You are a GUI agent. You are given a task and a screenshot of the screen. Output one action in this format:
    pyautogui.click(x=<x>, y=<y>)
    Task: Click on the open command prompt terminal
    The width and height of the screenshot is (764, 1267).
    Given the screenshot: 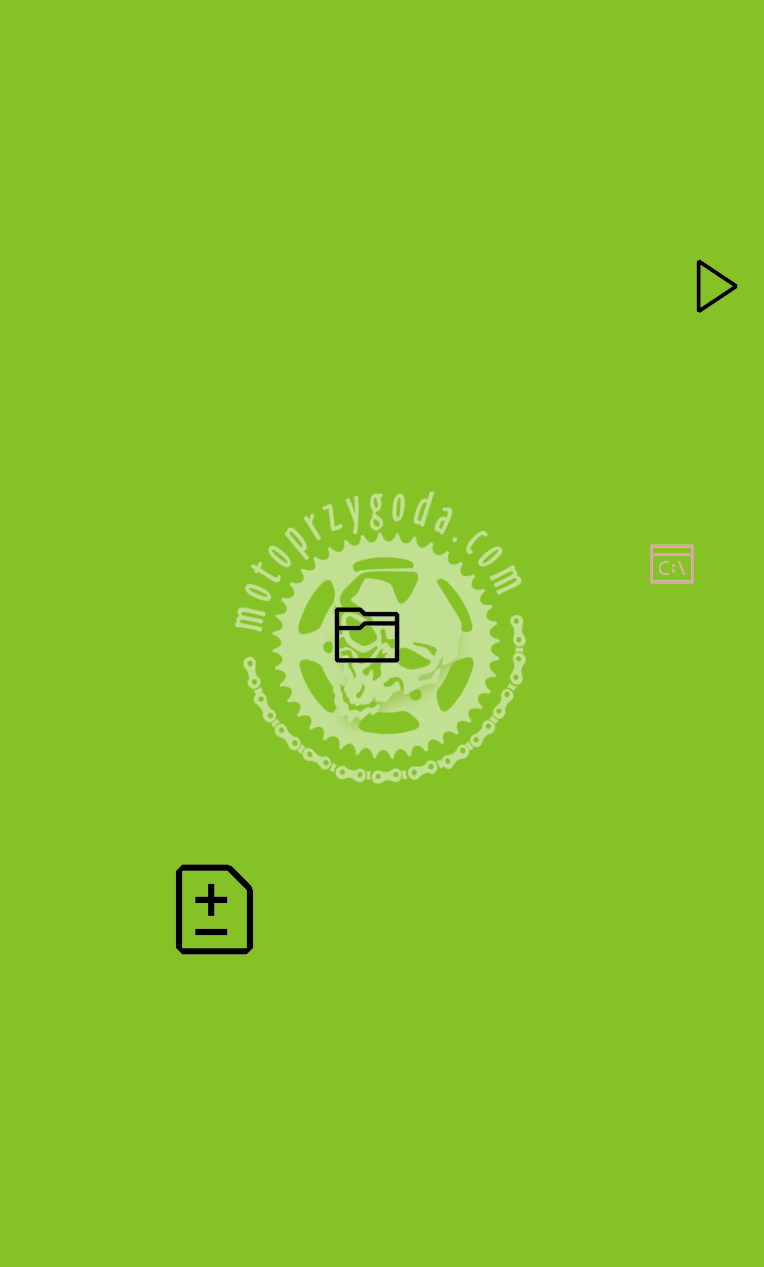 What is the action you would take?
    pyautogui.click(x=672, y=564)
    